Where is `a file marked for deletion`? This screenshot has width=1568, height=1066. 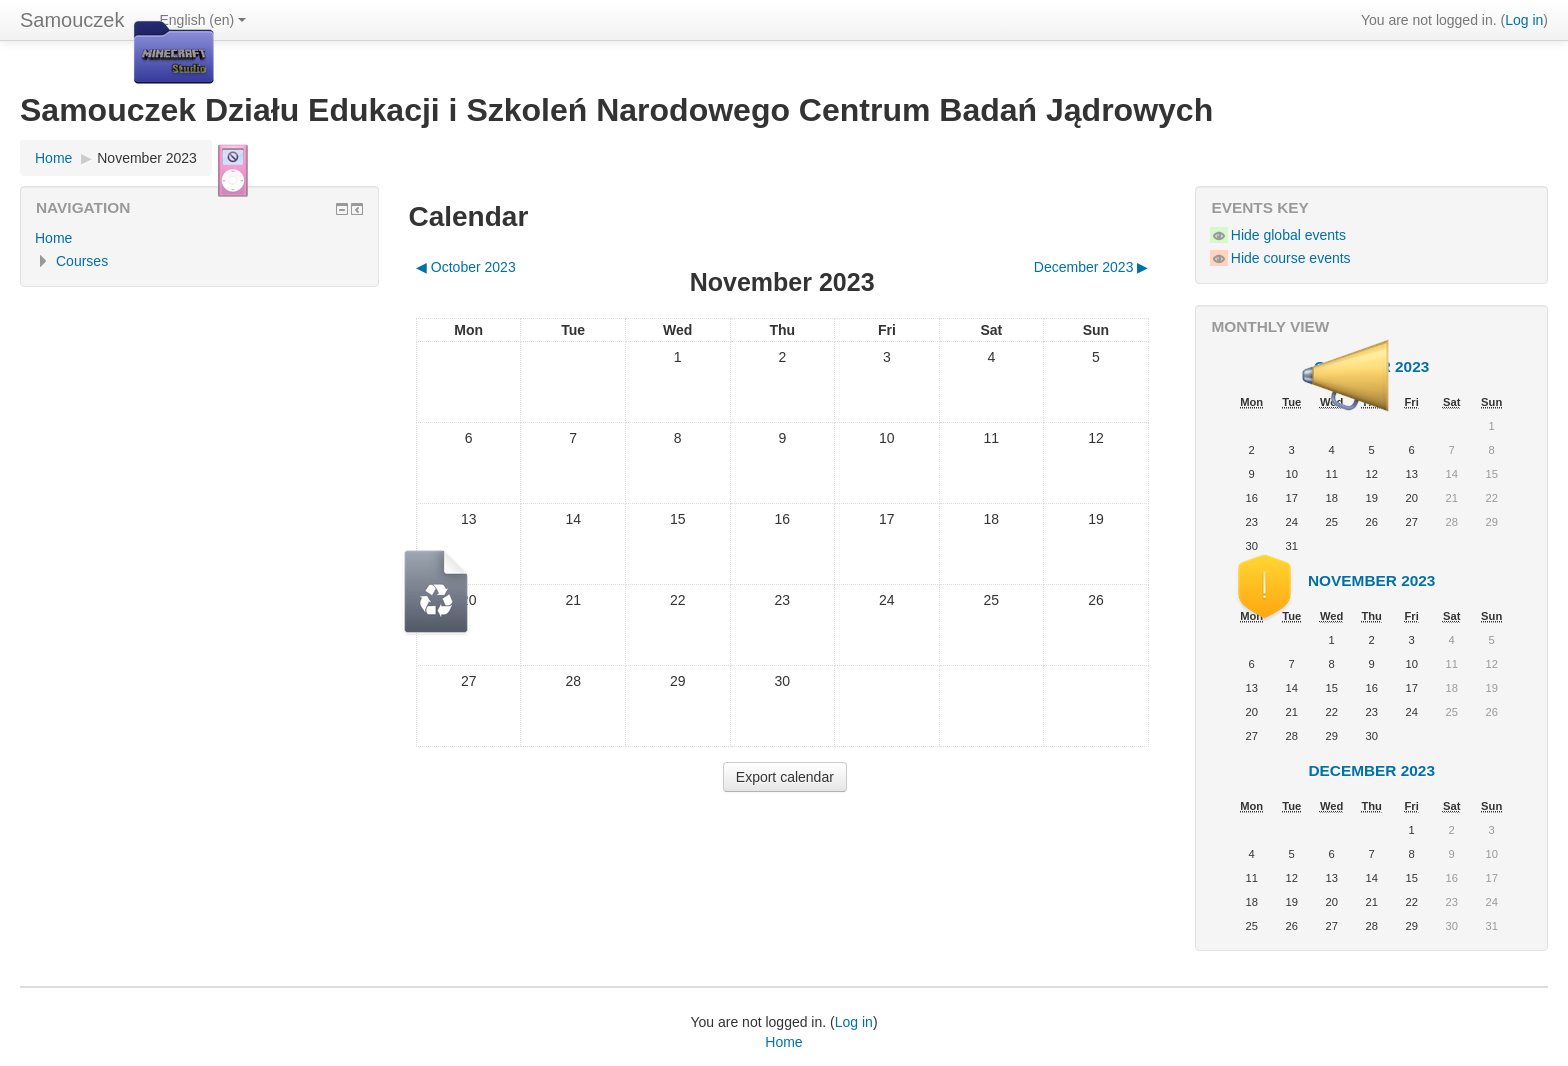
a file marked for deletion is located at coordinates (436, 593).